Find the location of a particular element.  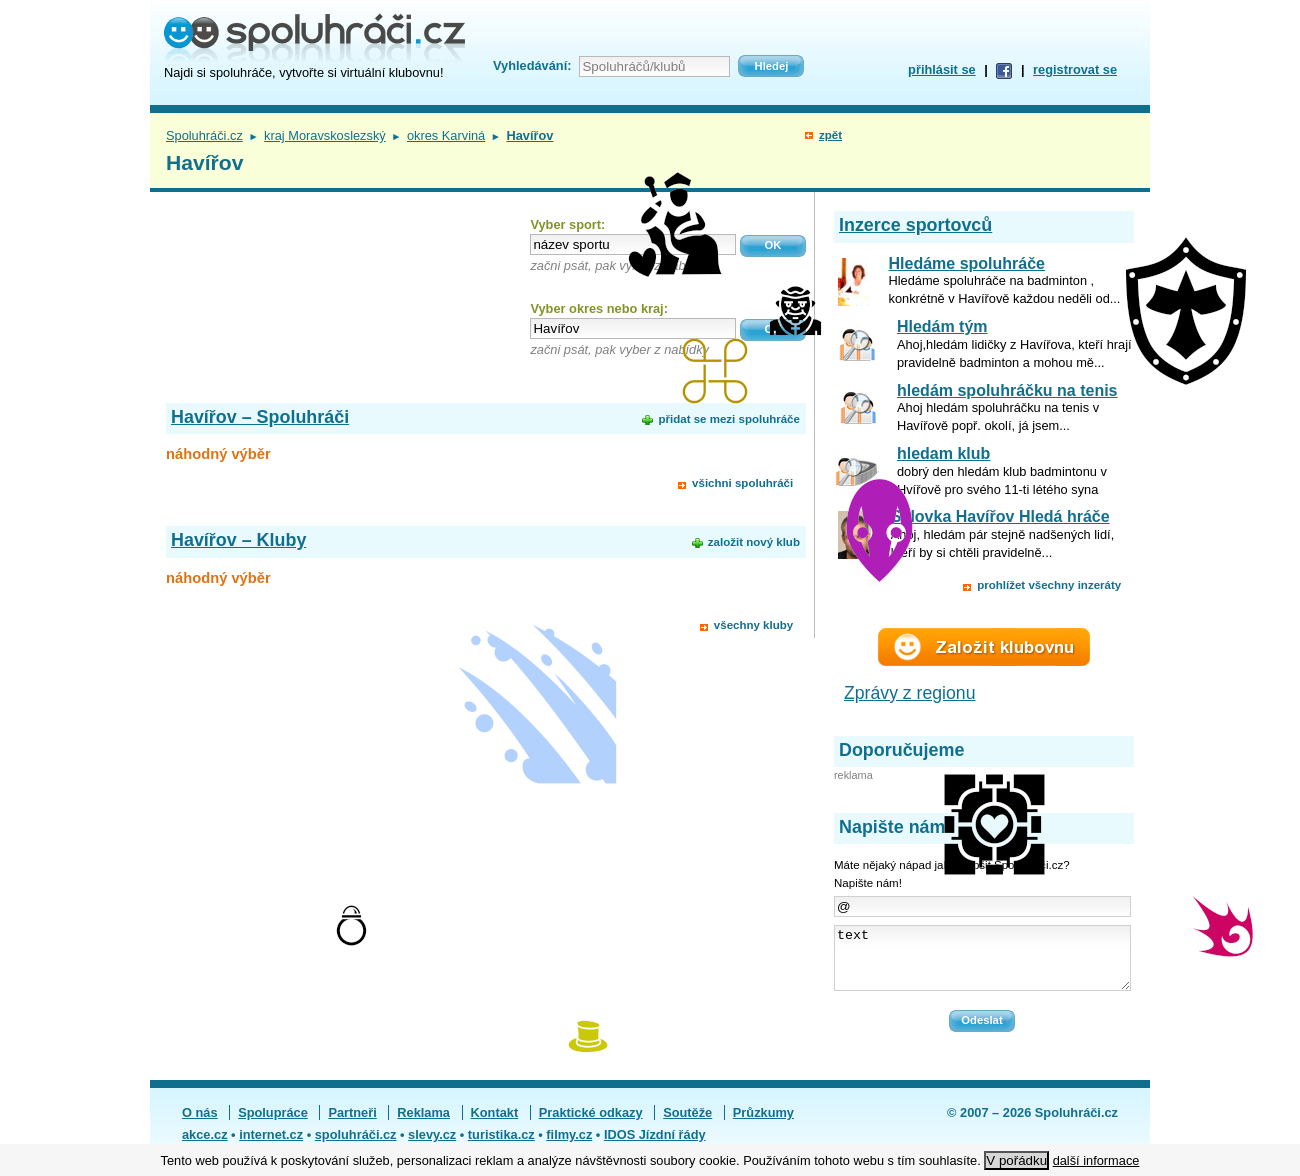

select a magician or performer character class is located at coordinates (588, 1037).